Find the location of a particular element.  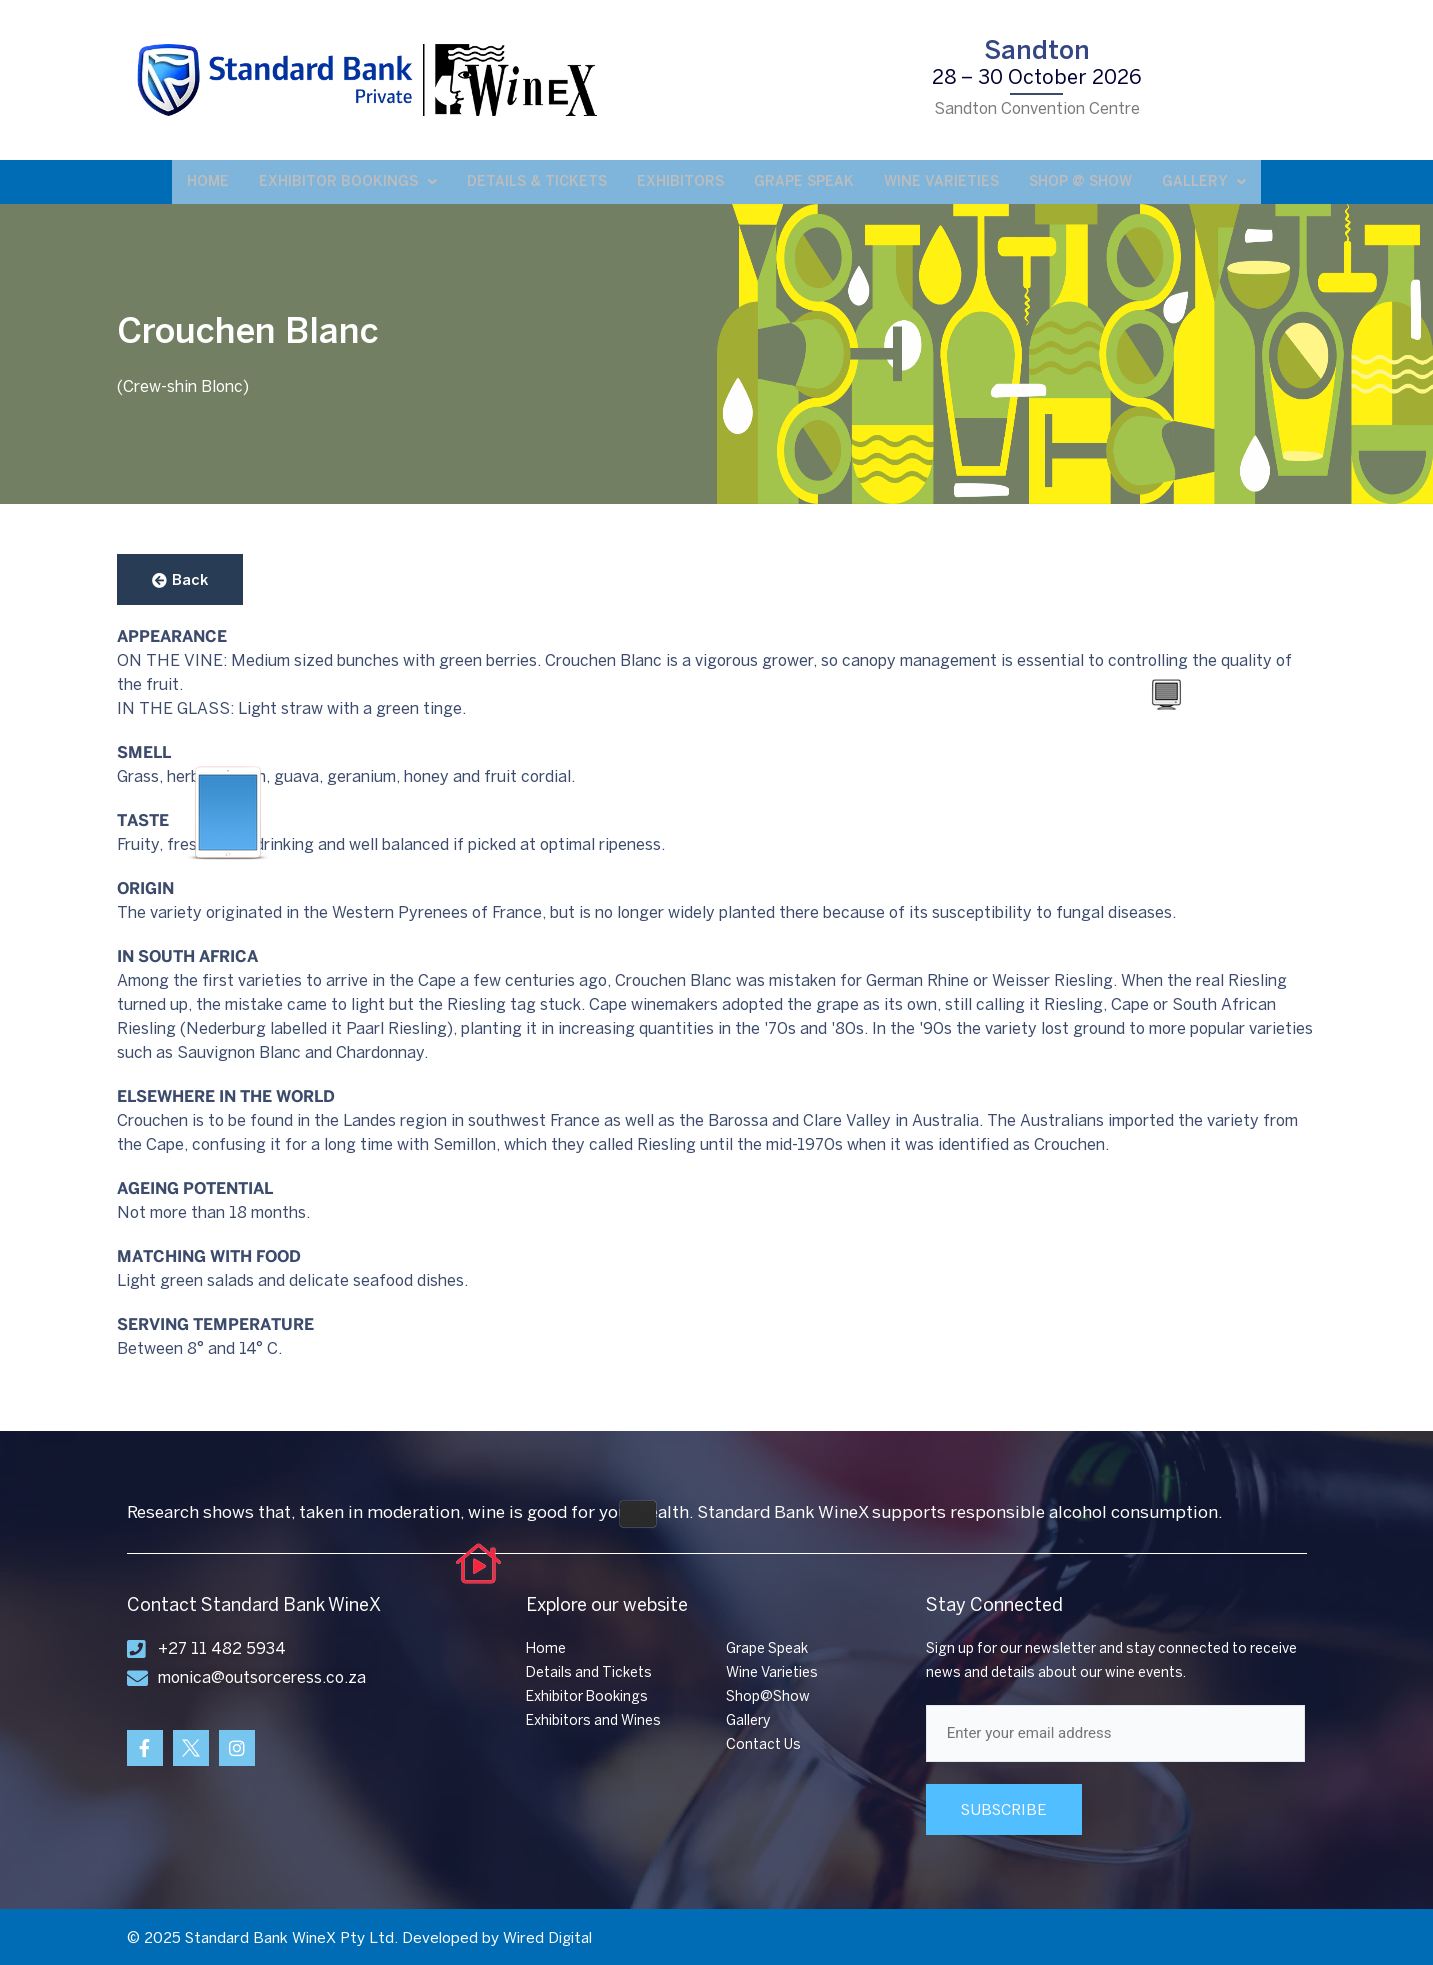

access home sharing preferences is located at coordinates (478, 1563).